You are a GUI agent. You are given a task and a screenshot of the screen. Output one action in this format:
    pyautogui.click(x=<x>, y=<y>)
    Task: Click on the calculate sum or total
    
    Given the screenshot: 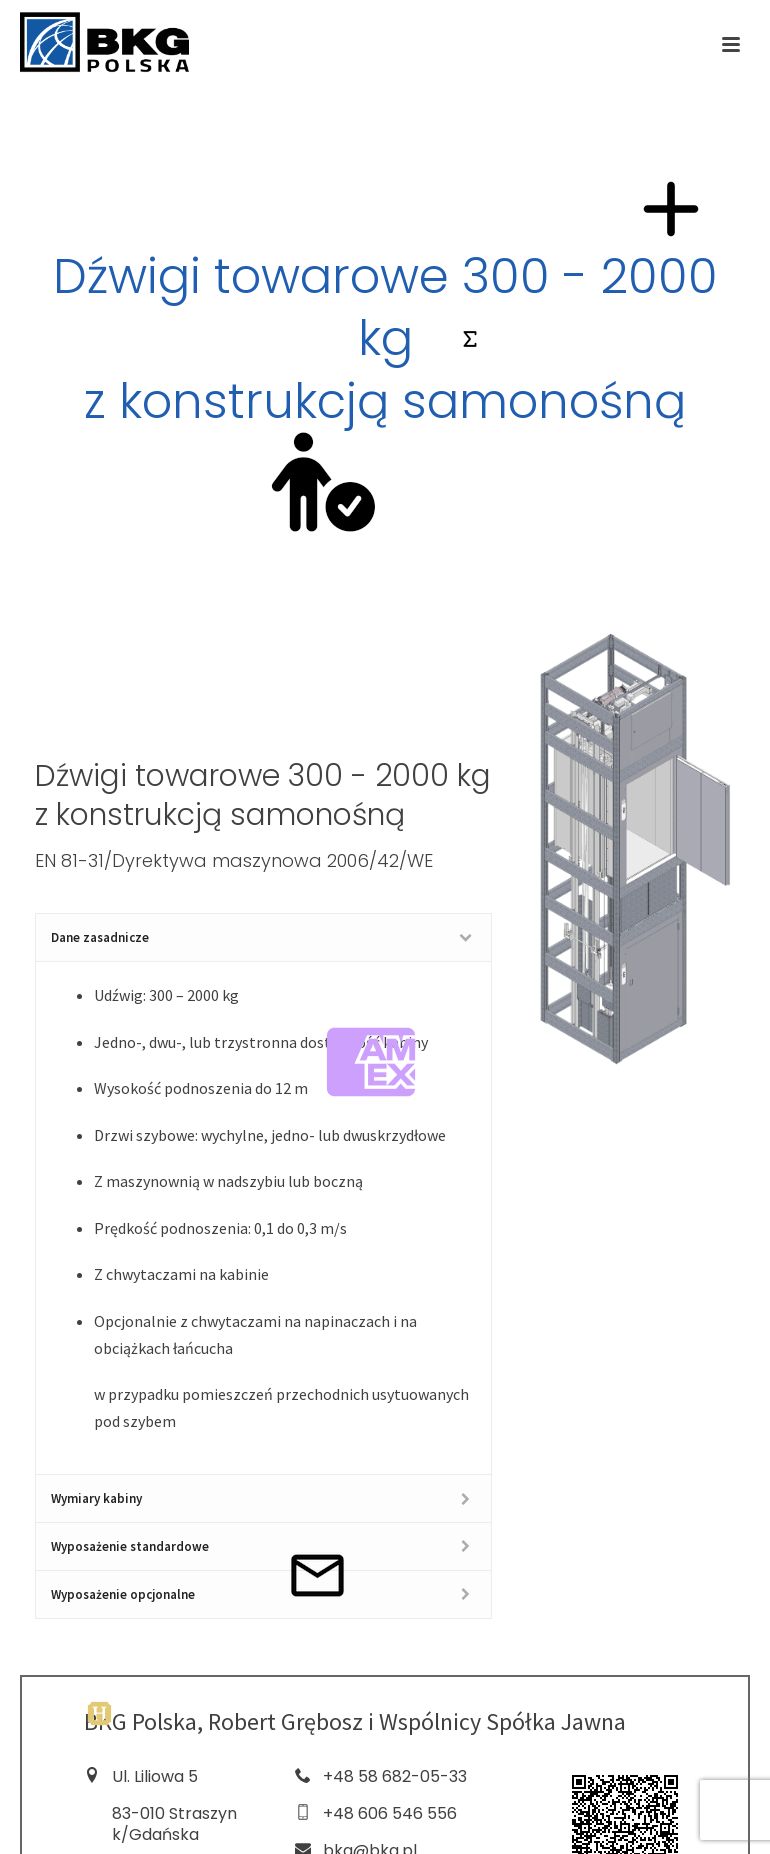 What is the action you would take?
    pyautogui.click(x=470, y=339)
    